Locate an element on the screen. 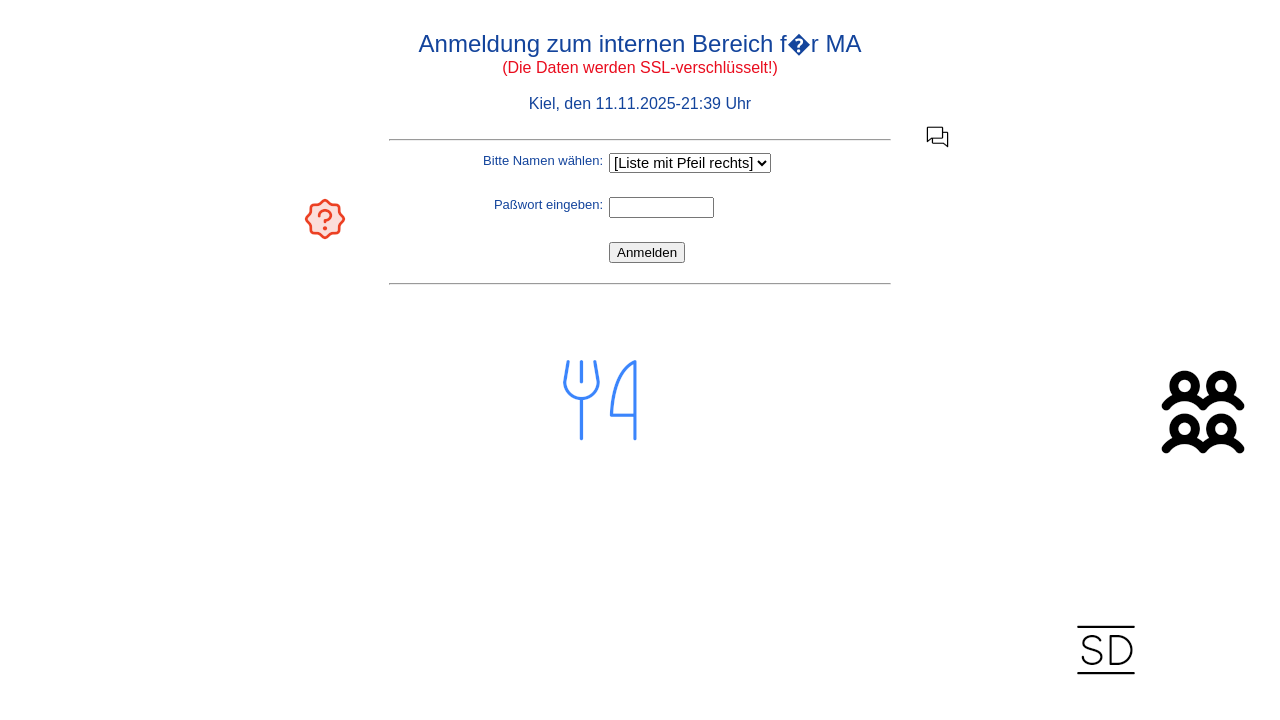 This screenshot has width=1280, height=720. view all team members is located at coordinates (1203, 412).